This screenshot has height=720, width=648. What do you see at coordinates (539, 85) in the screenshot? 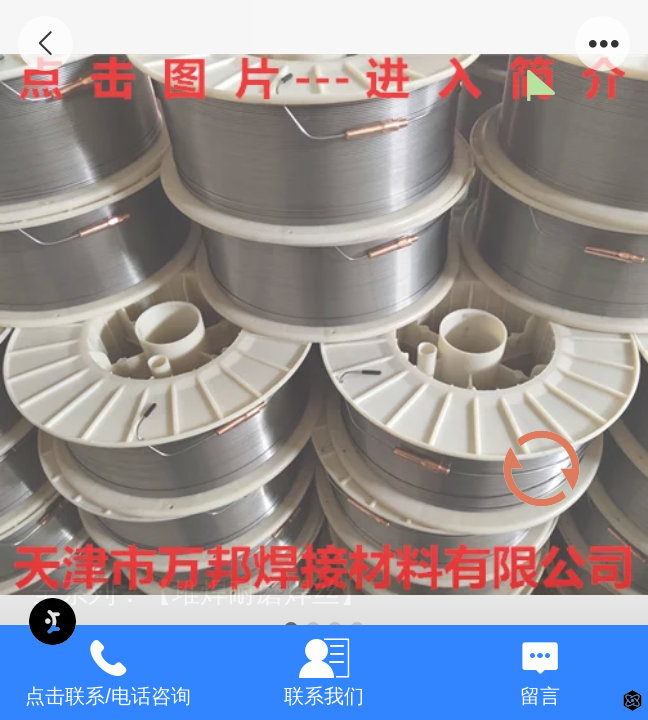
I see `flag an item for review or attention` at bounding box center [539, 85].